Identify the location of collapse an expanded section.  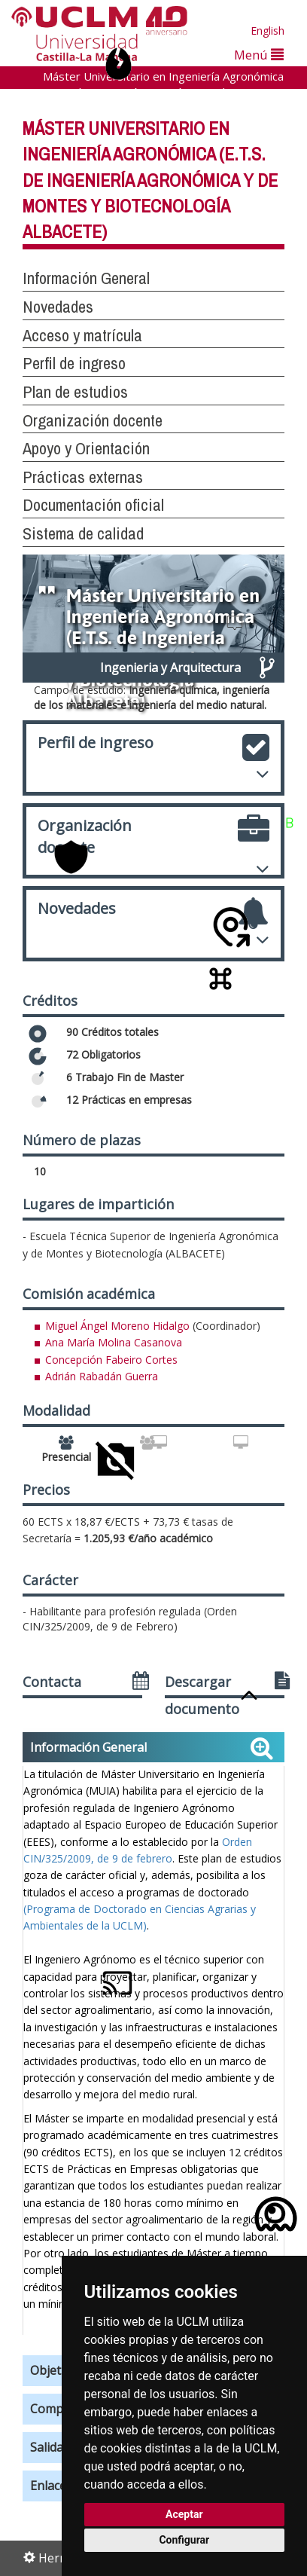
(249, 1695).